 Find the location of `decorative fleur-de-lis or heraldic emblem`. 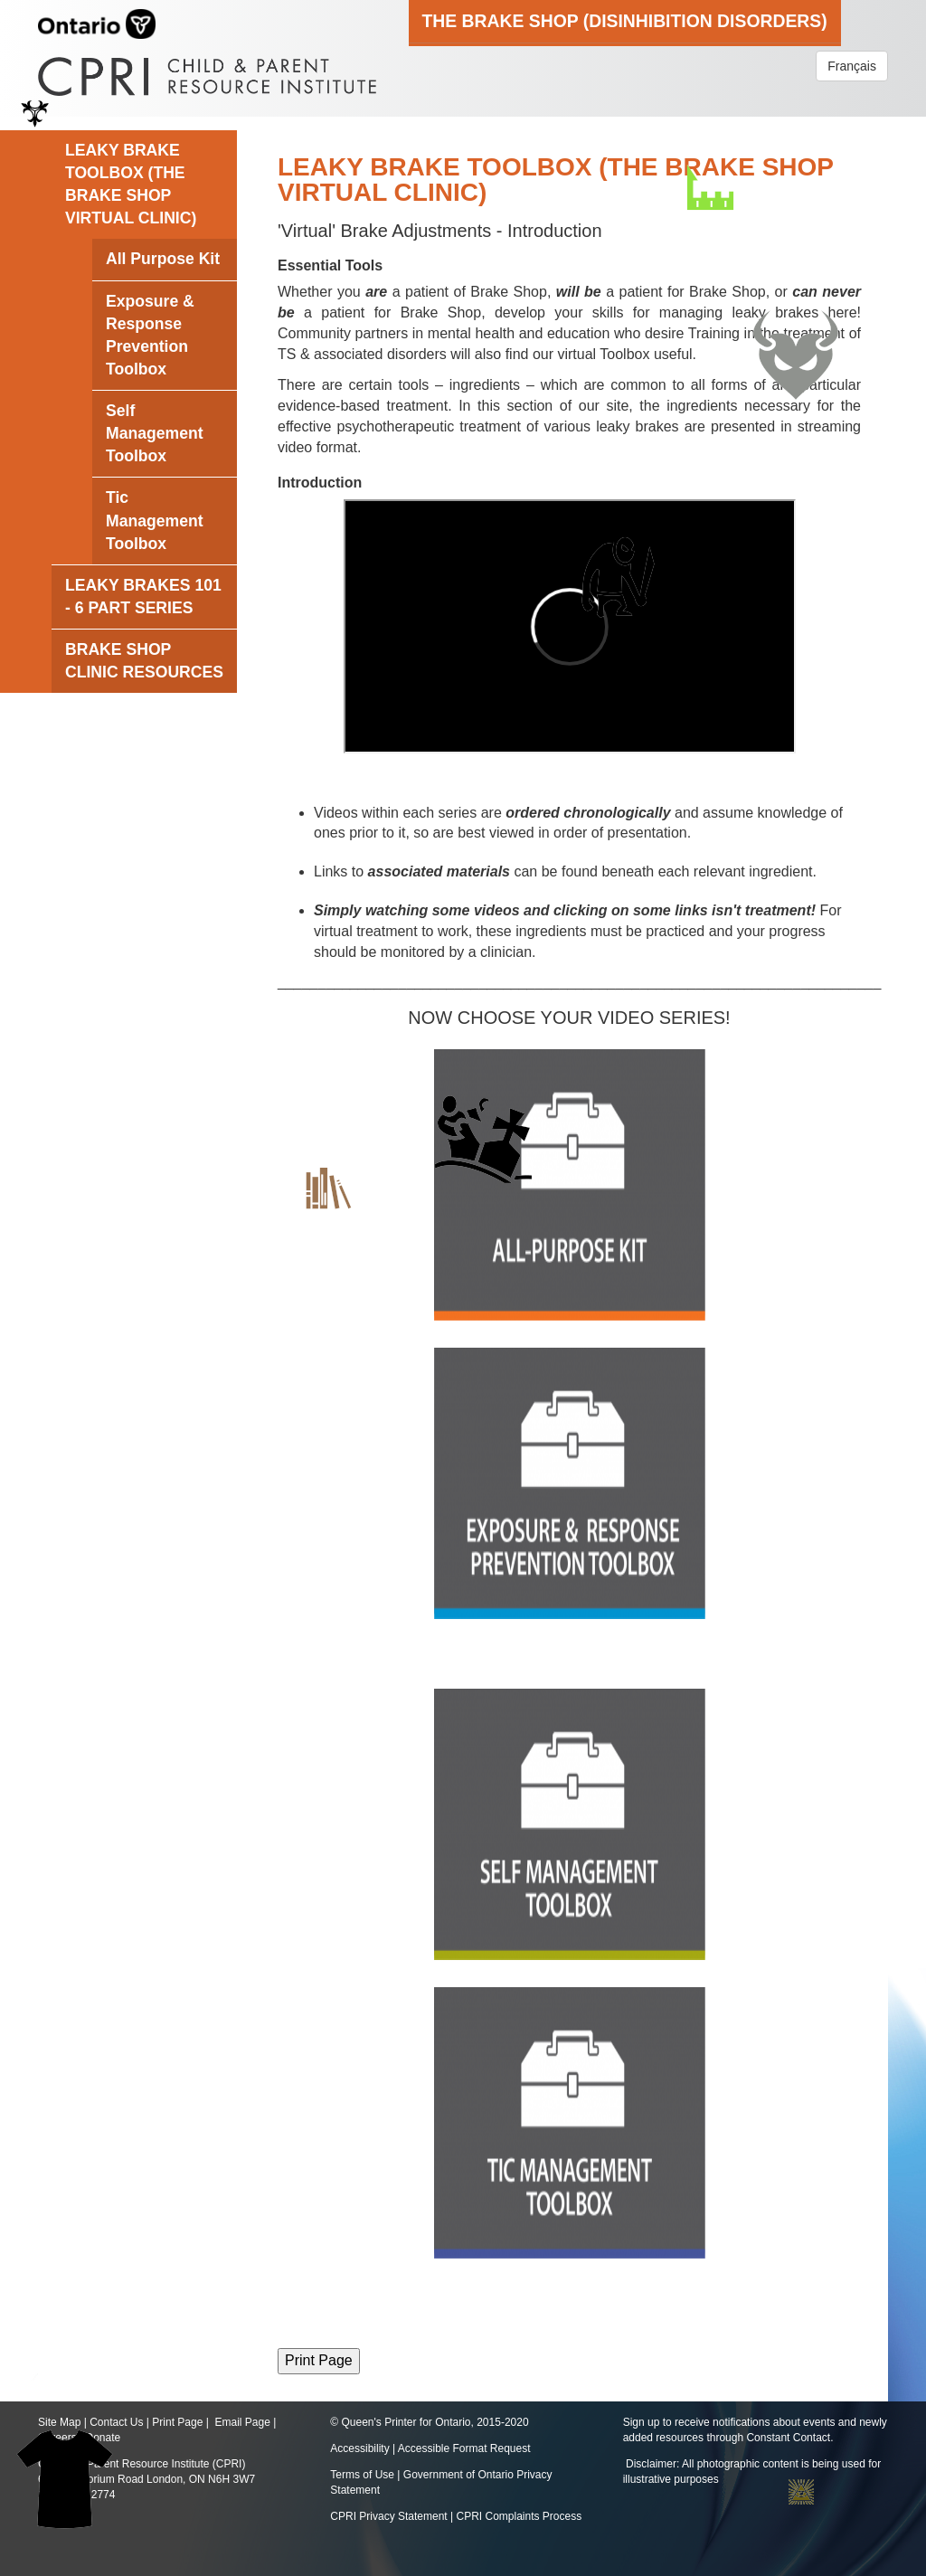

decorative fleur-de-lis or heraldic emblem is located at coordinates (34, 113).